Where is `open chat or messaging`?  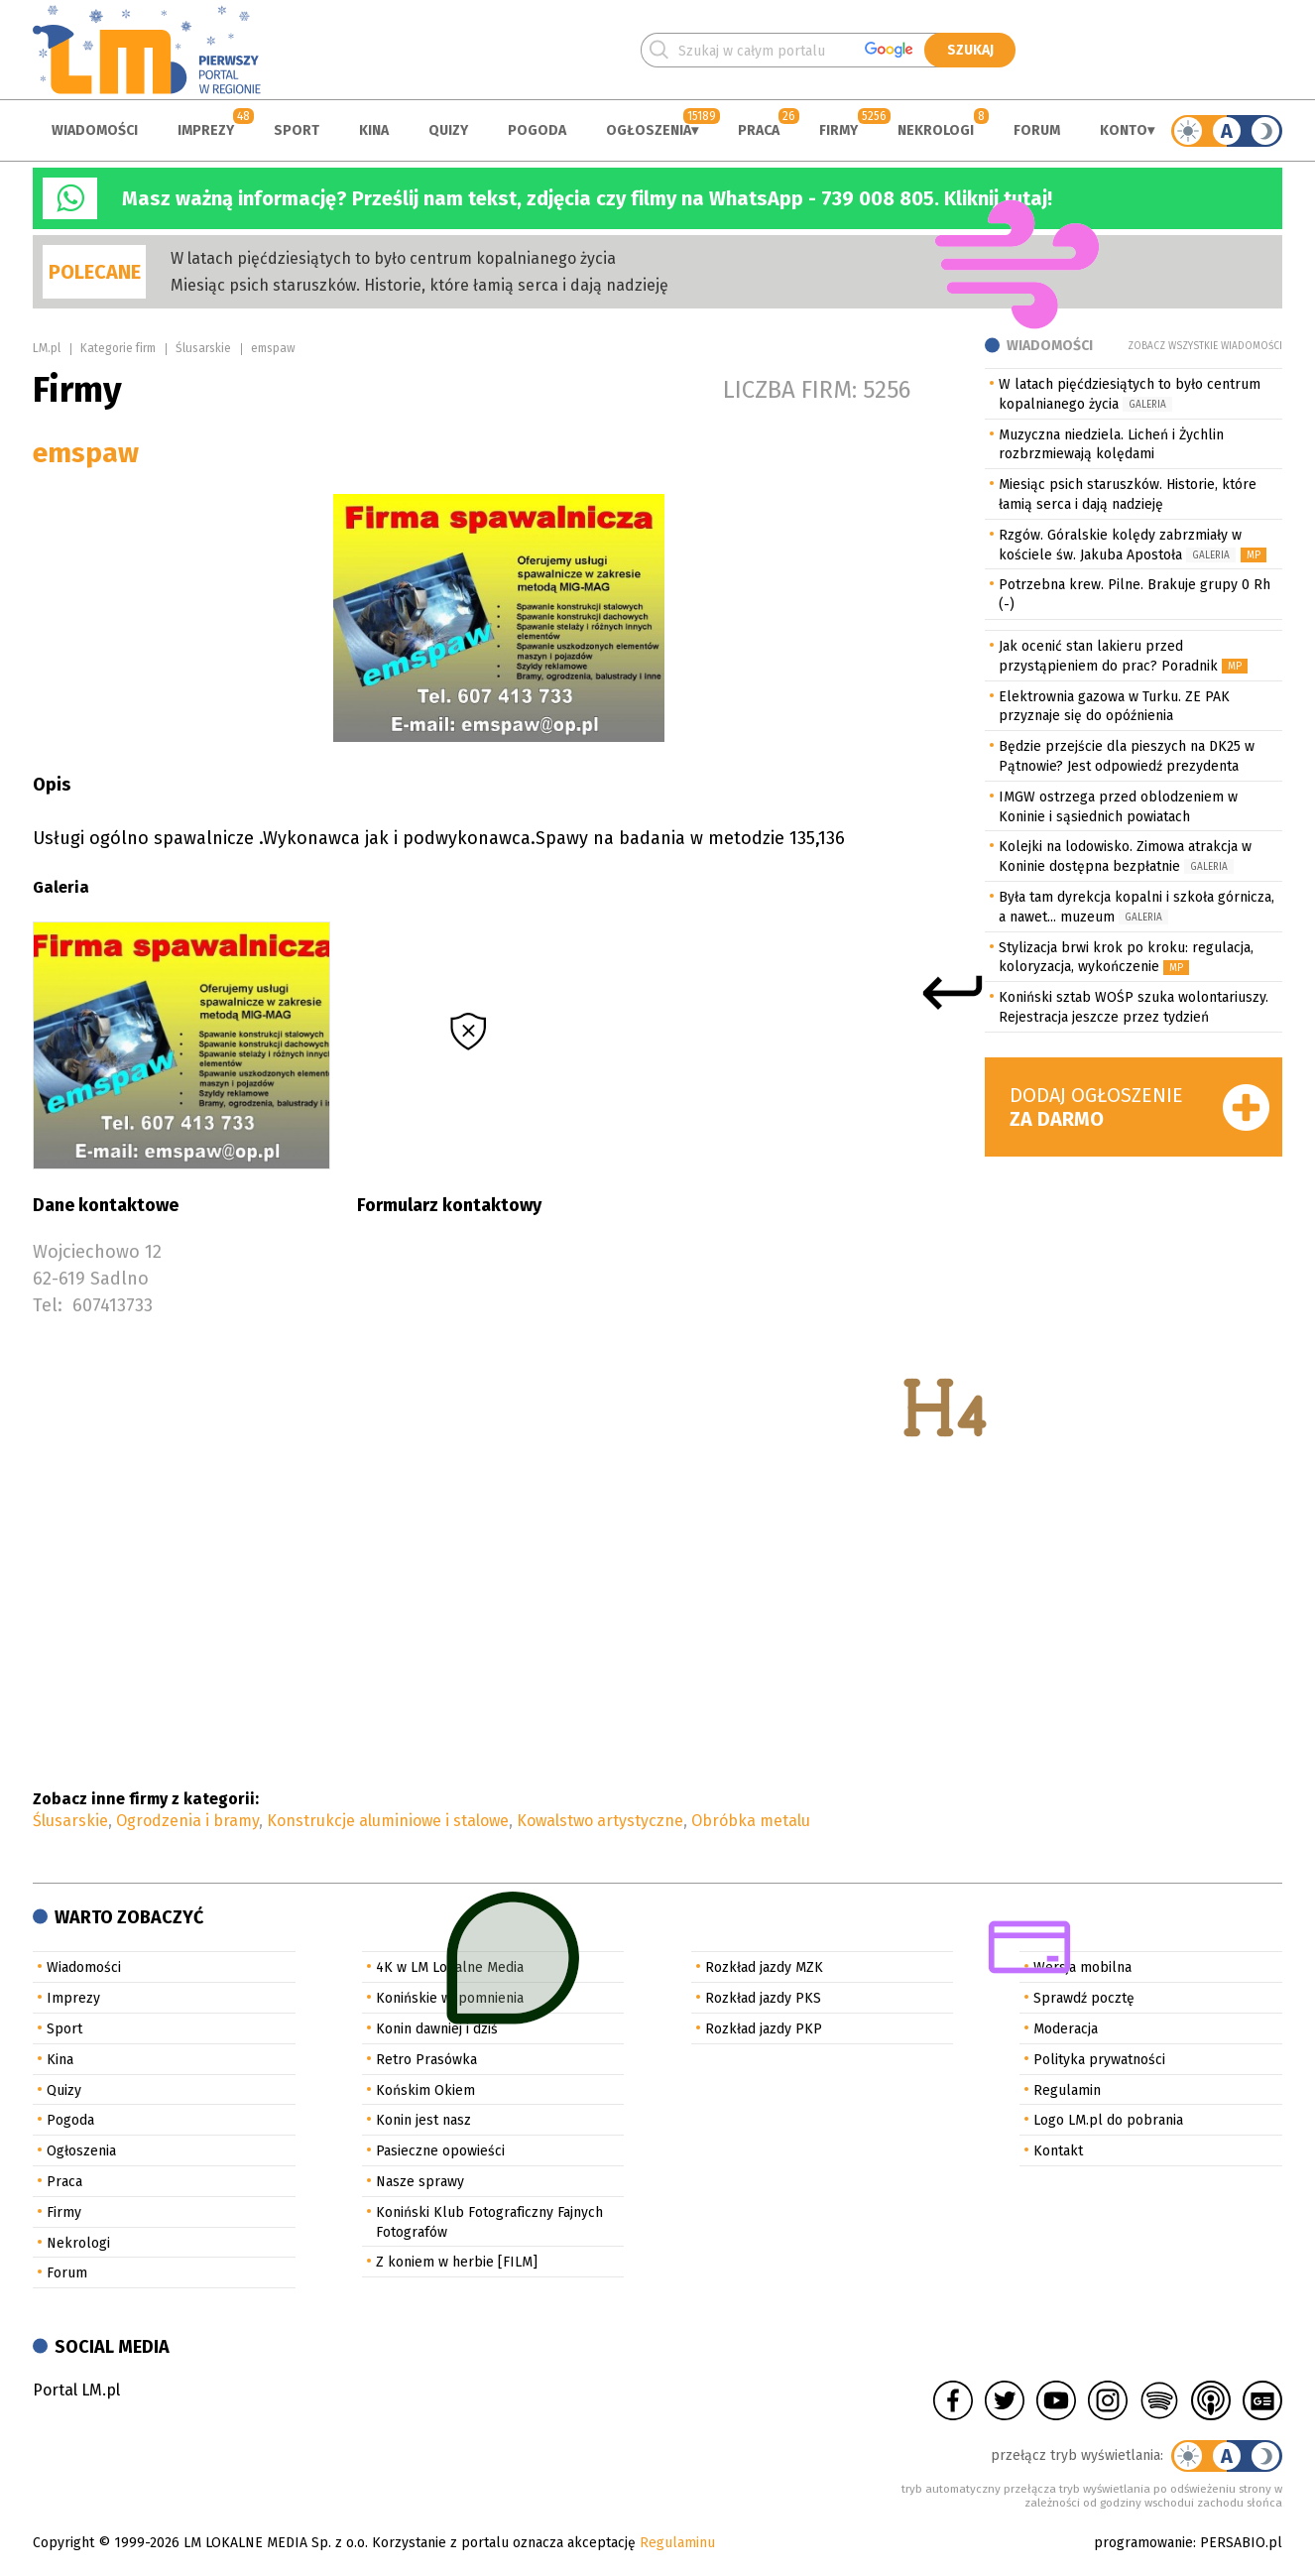 open chat or messaging is located at coordinates (510, 1960).